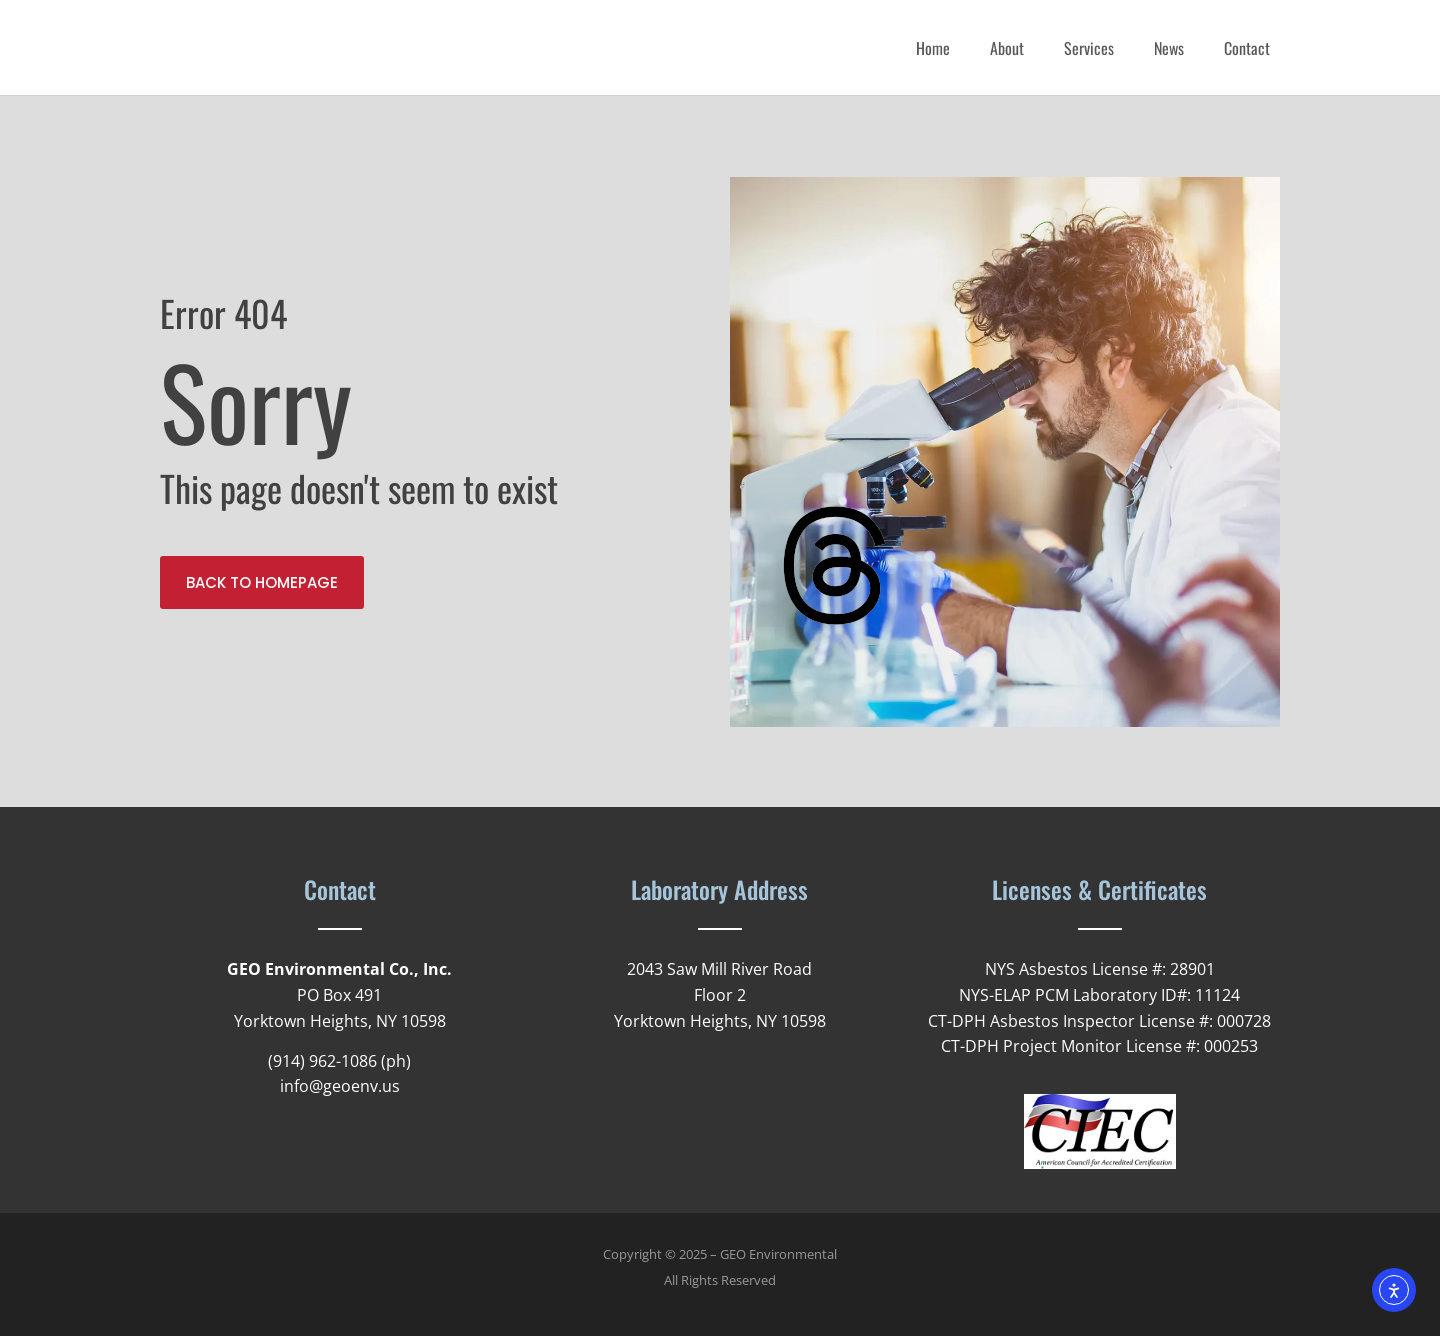 This screenshot has height=1336, width=1440. I want to click on indicates an unread notification or new item, so click(1042, 1167).